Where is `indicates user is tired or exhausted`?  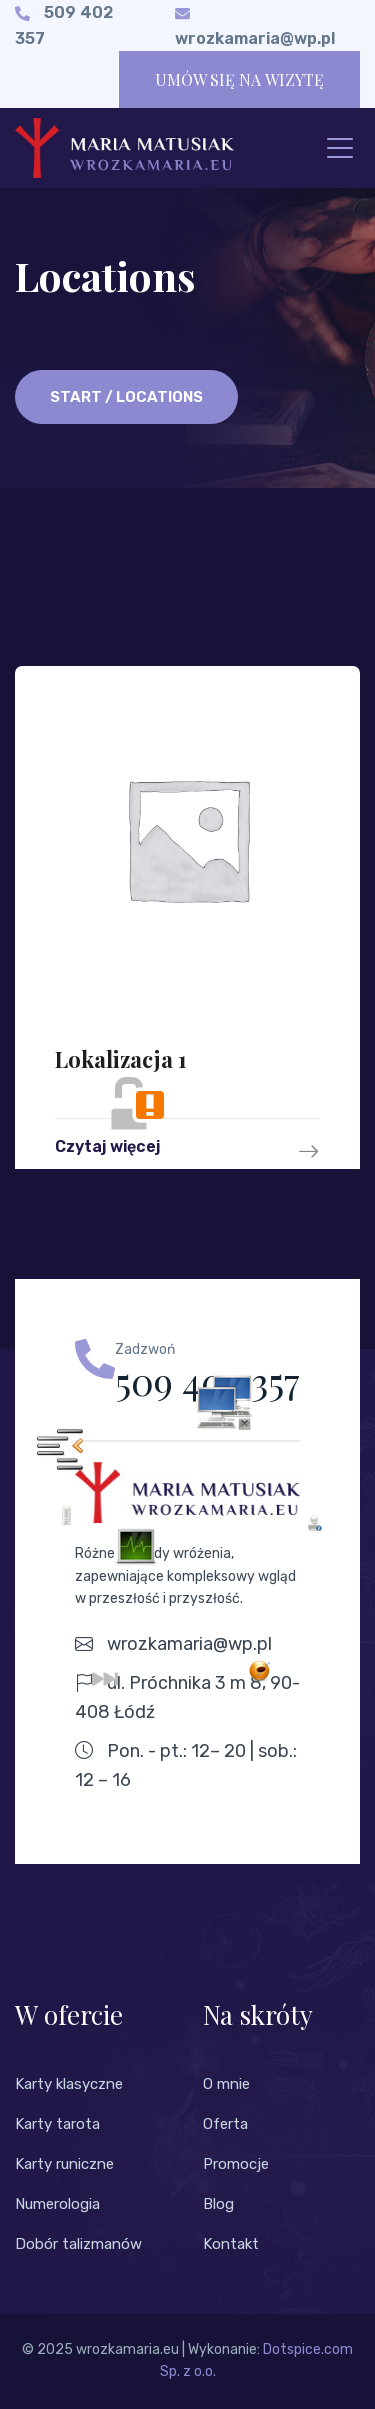 indicates user is tired or exhausted is located at coordinates (259, 1671).